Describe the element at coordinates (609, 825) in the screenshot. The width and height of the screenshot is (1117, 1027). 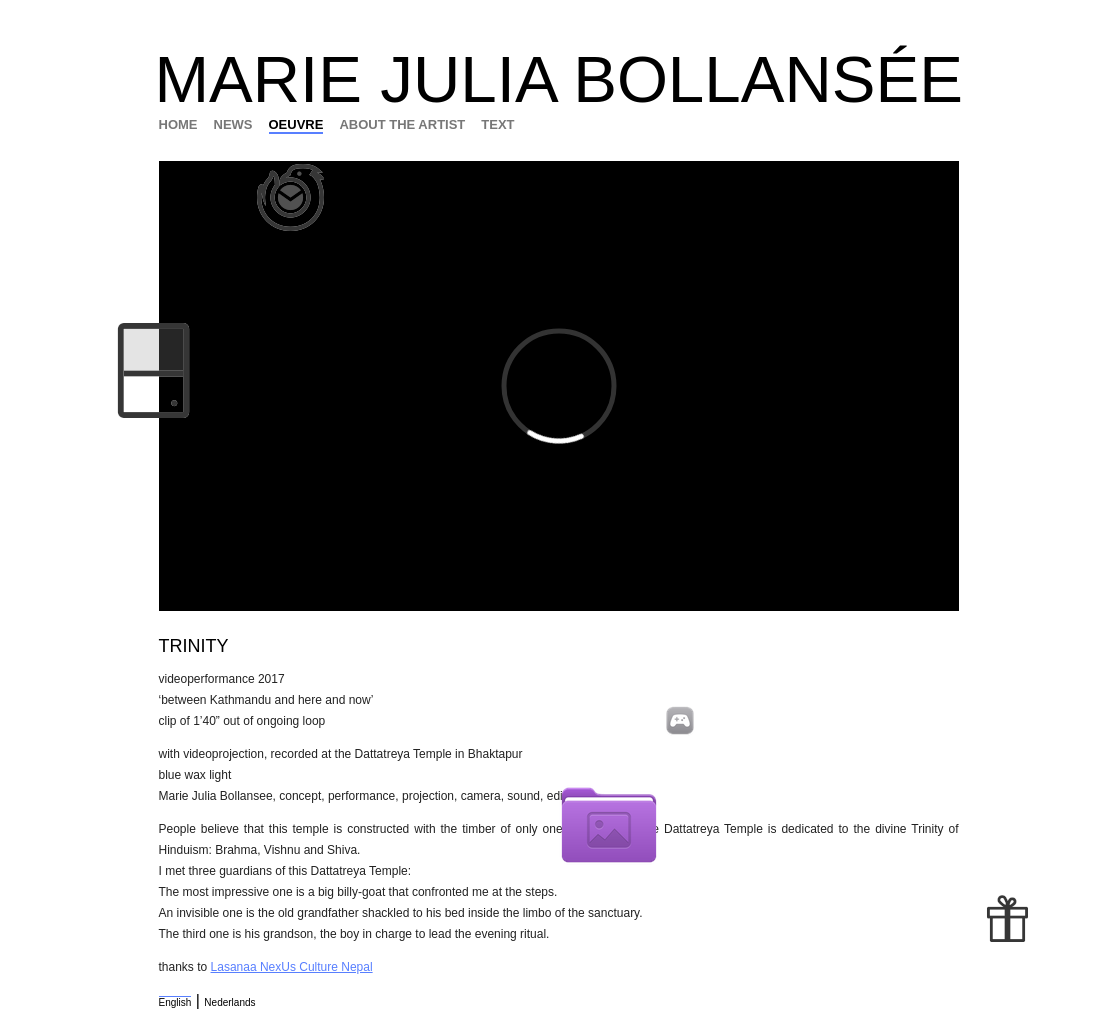
I see `open your images folder` at that location.